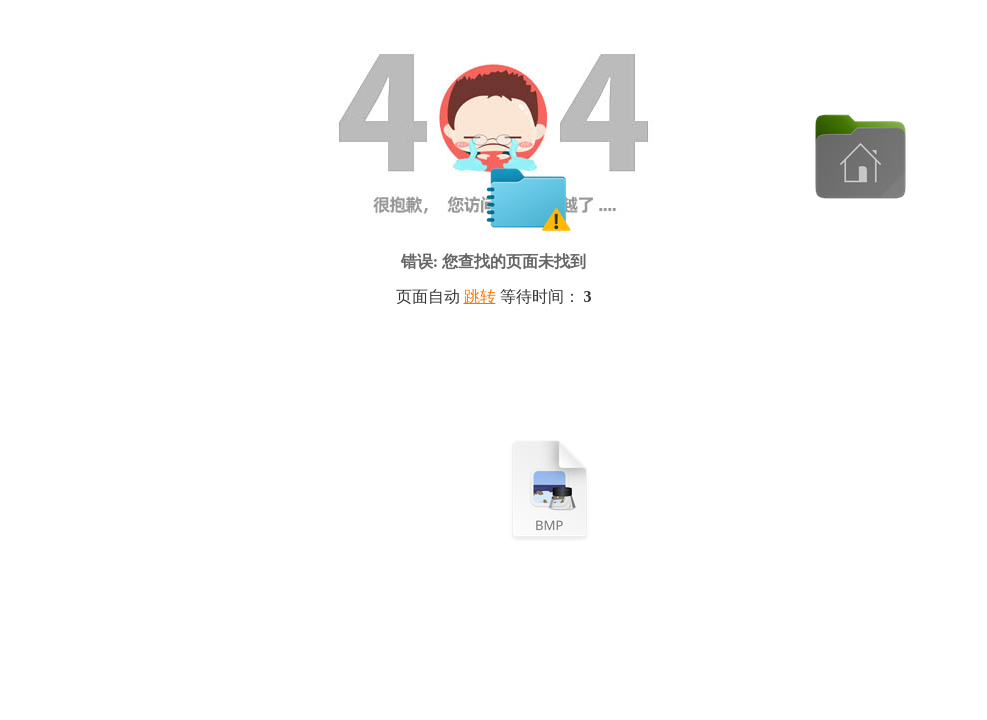 The height and width of the screenshot is (720, 987). I want to click on access system log files, so click(528, 200).